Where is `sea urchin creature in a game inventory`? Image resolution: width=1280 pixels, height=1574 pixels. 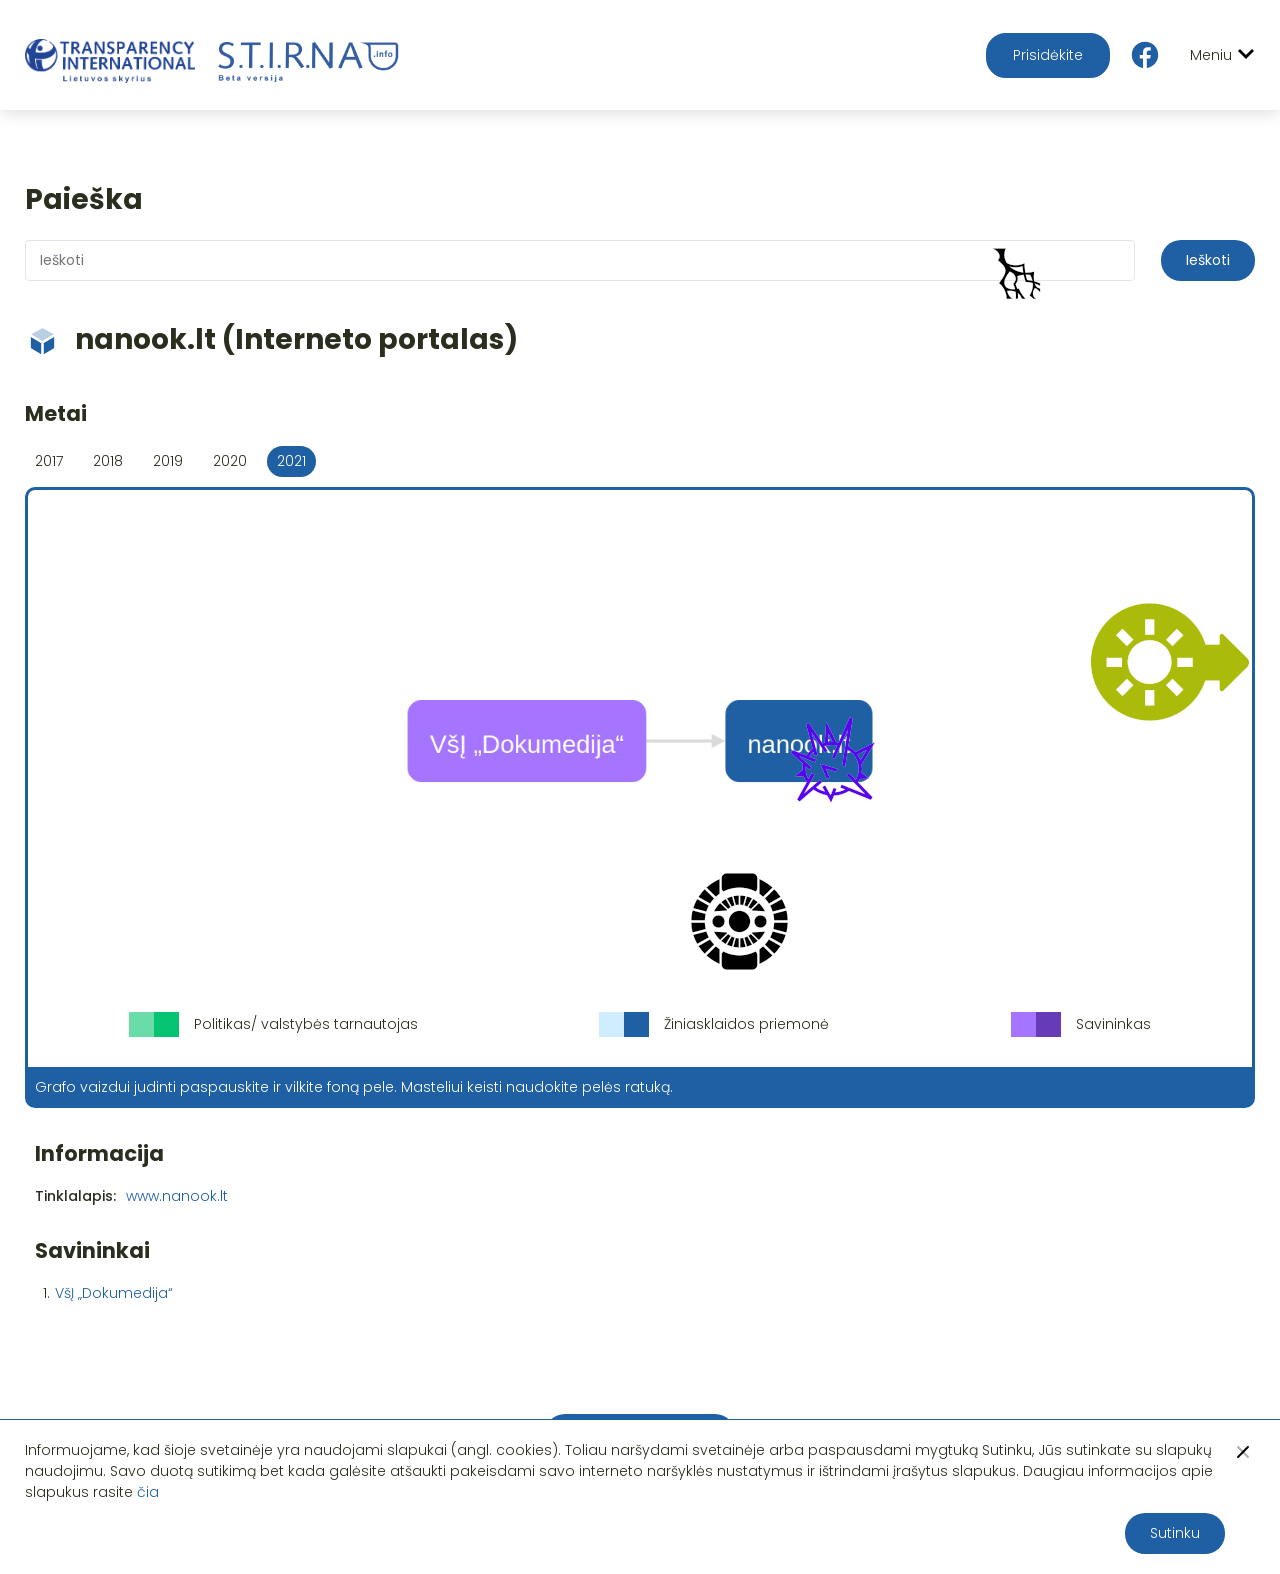 sea urchin creature in a game inventory is located at coordinates (833, 760).